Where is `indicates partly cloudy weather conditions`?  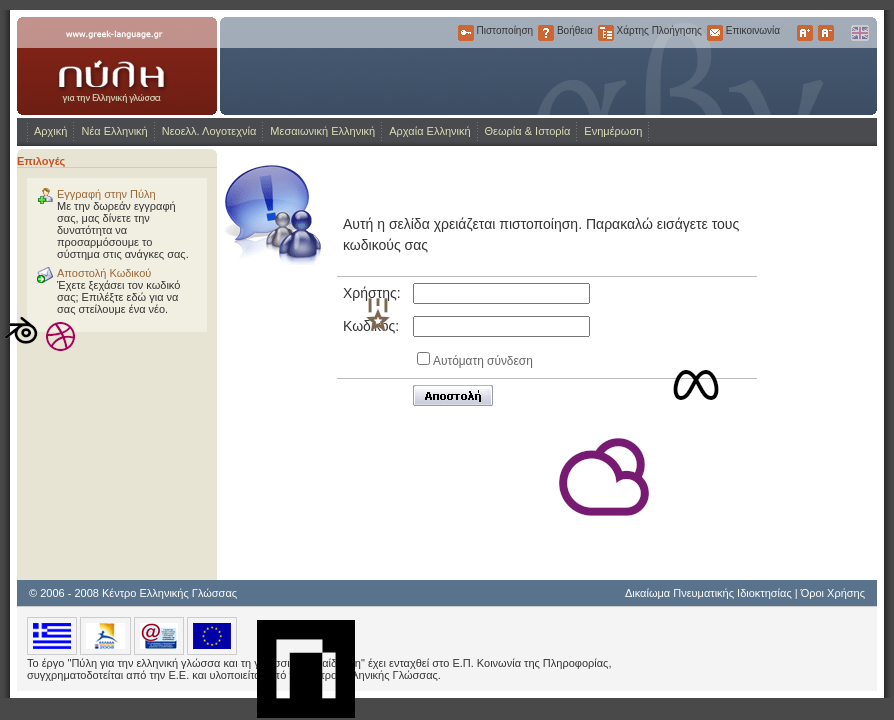
indicates partly cloudy weather conditions is located at coordinates (604, 479).